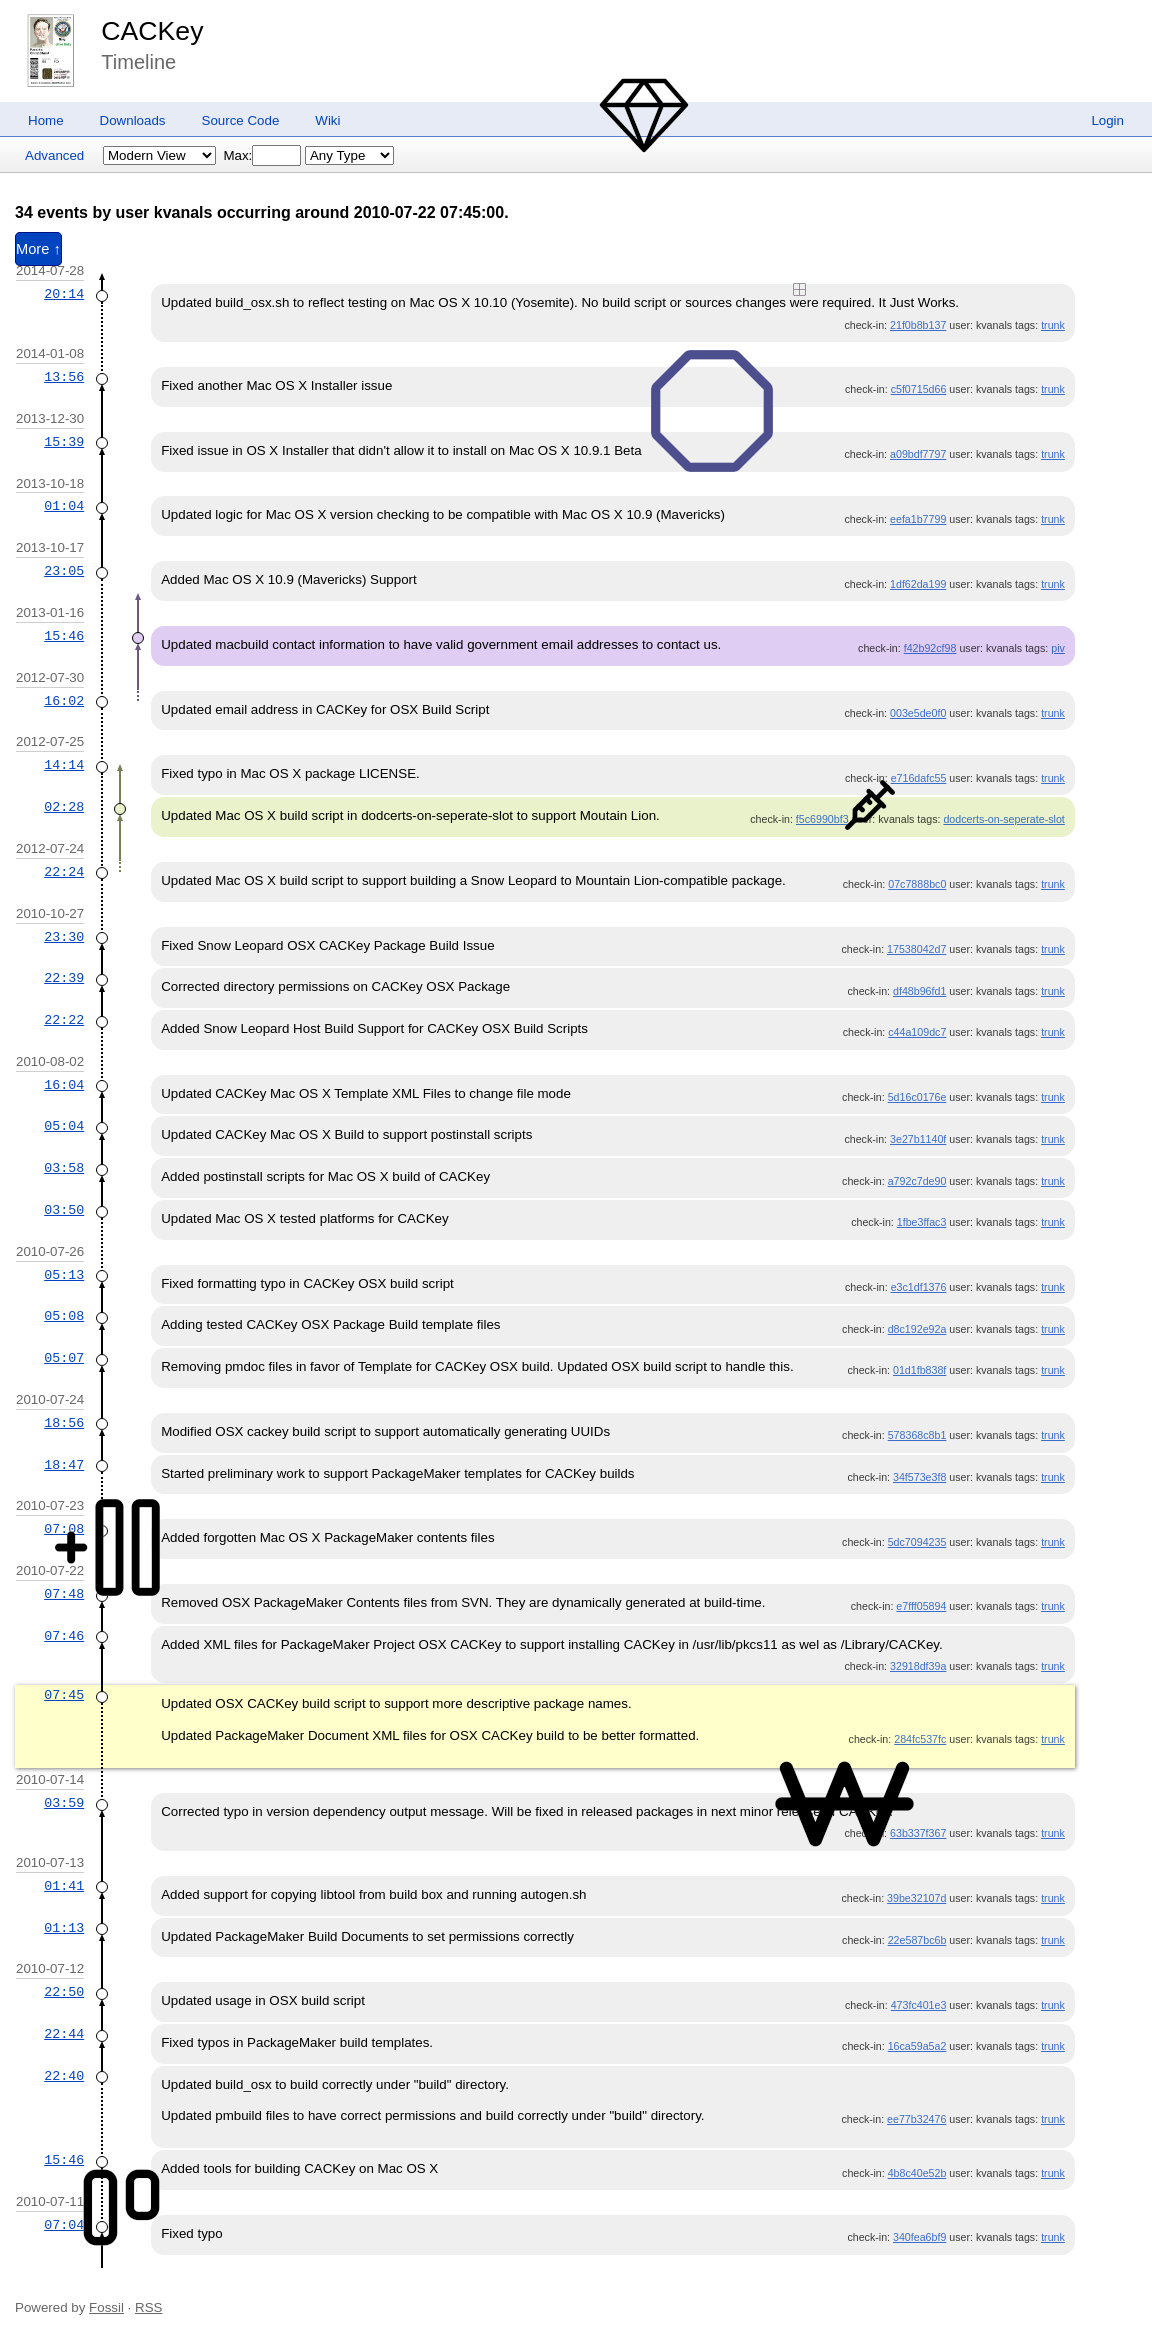 The image size is (1152, 2345). Describe the element at coordinates (644, 114) in the screenshot. I see `open Sketch design application` at that location.